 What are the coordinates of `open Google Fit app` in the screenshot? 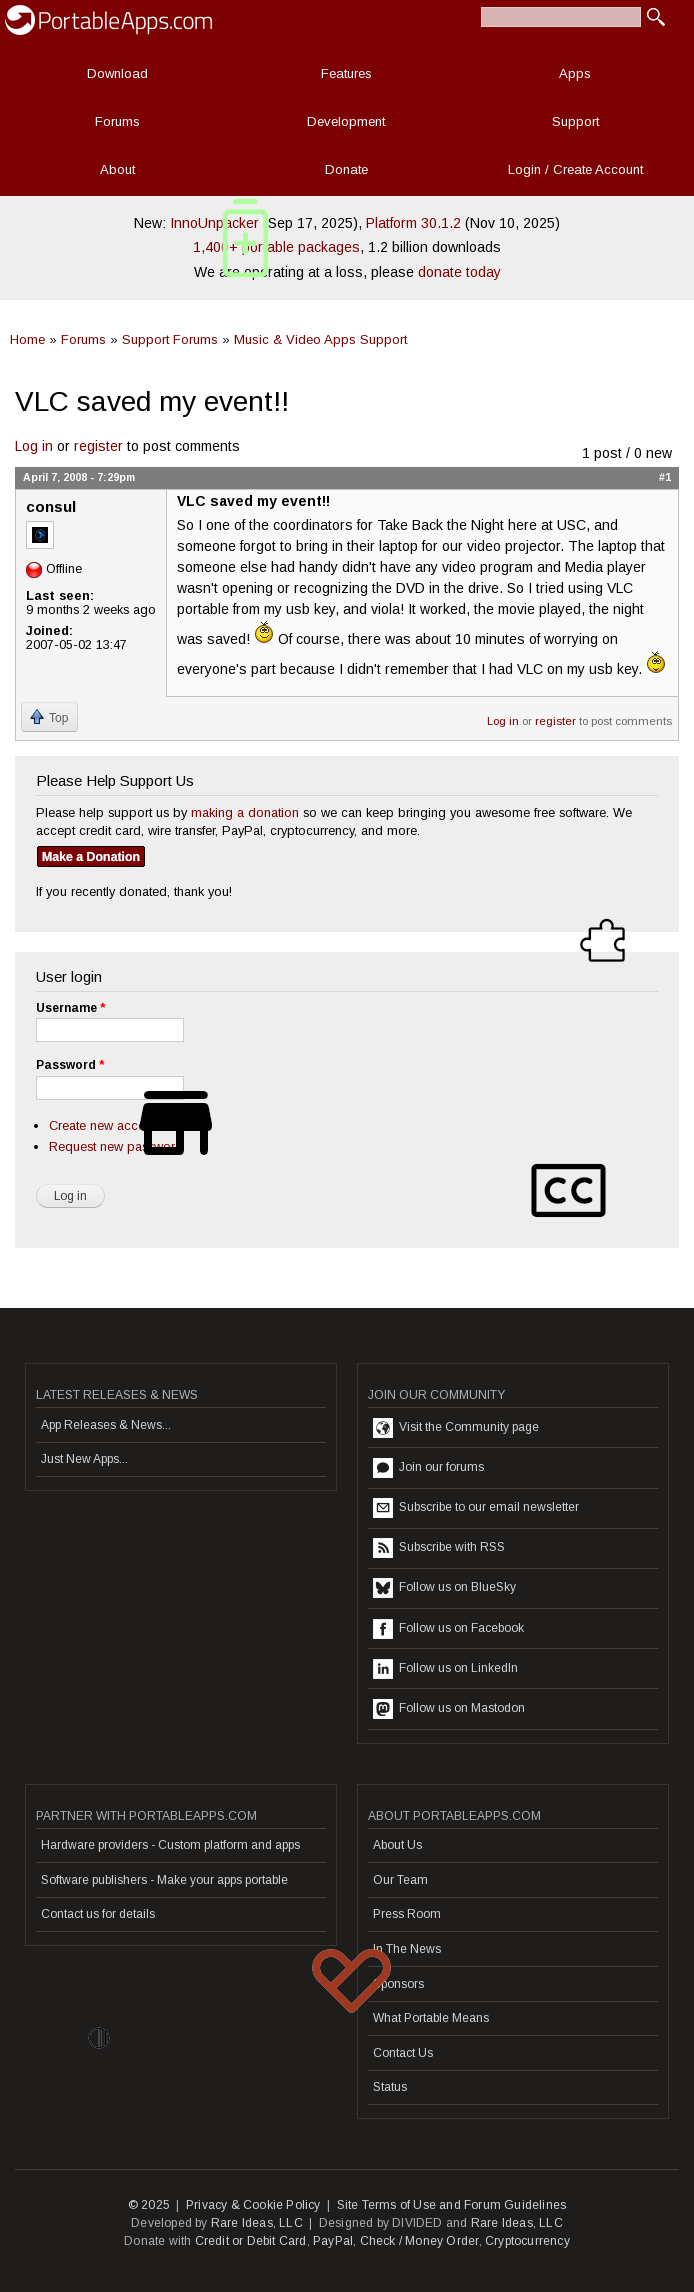 It's located at (351, 1979).